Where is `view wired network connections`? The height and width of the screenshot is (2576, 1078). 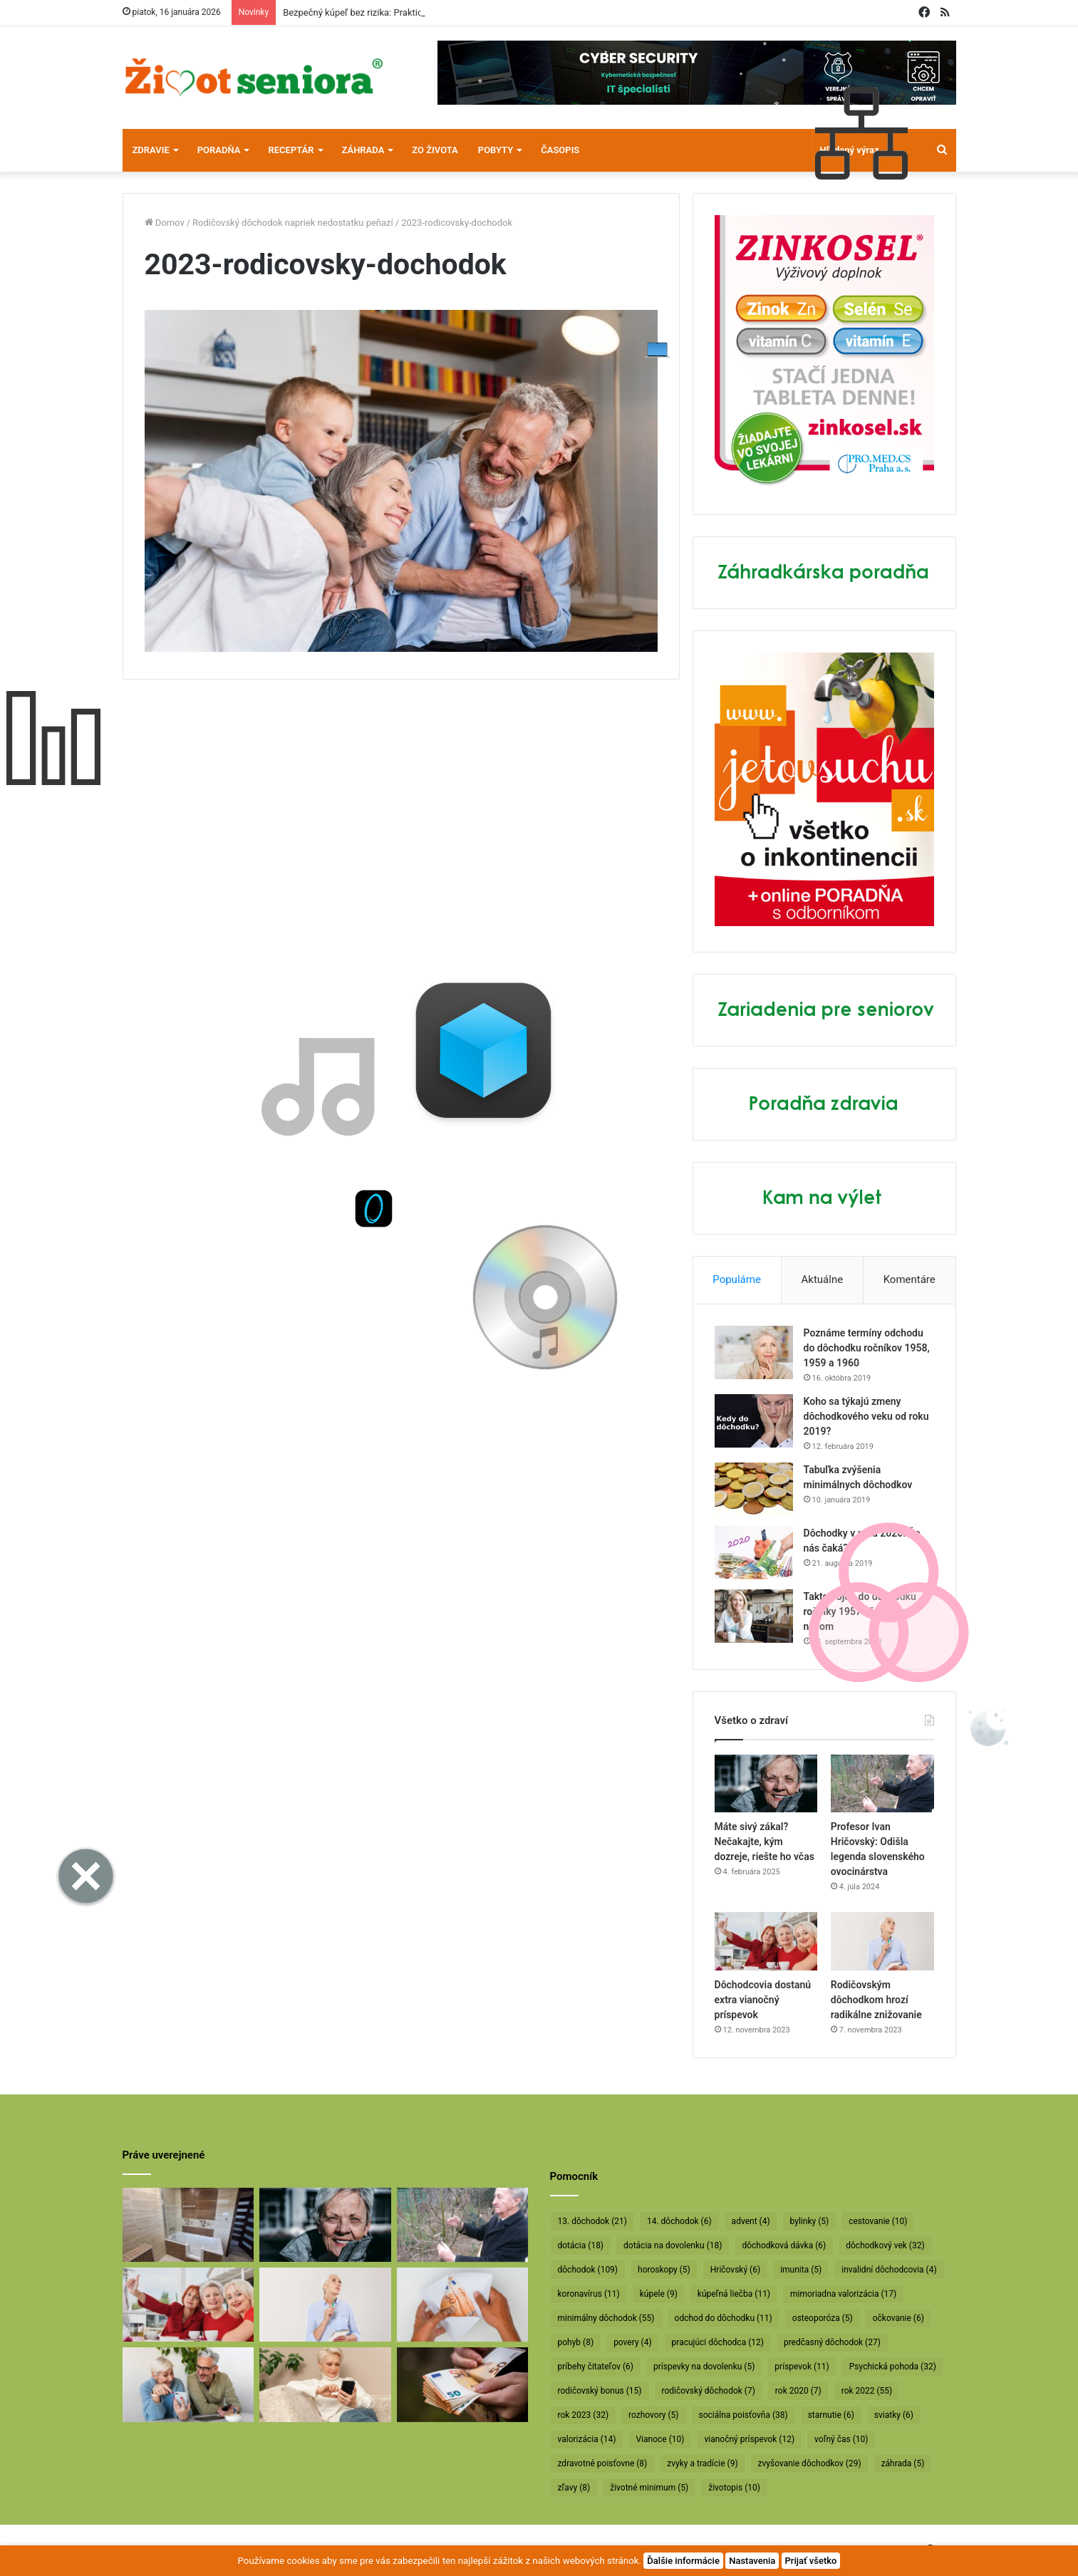 view wired network connections is located at coordinates (861, 133).